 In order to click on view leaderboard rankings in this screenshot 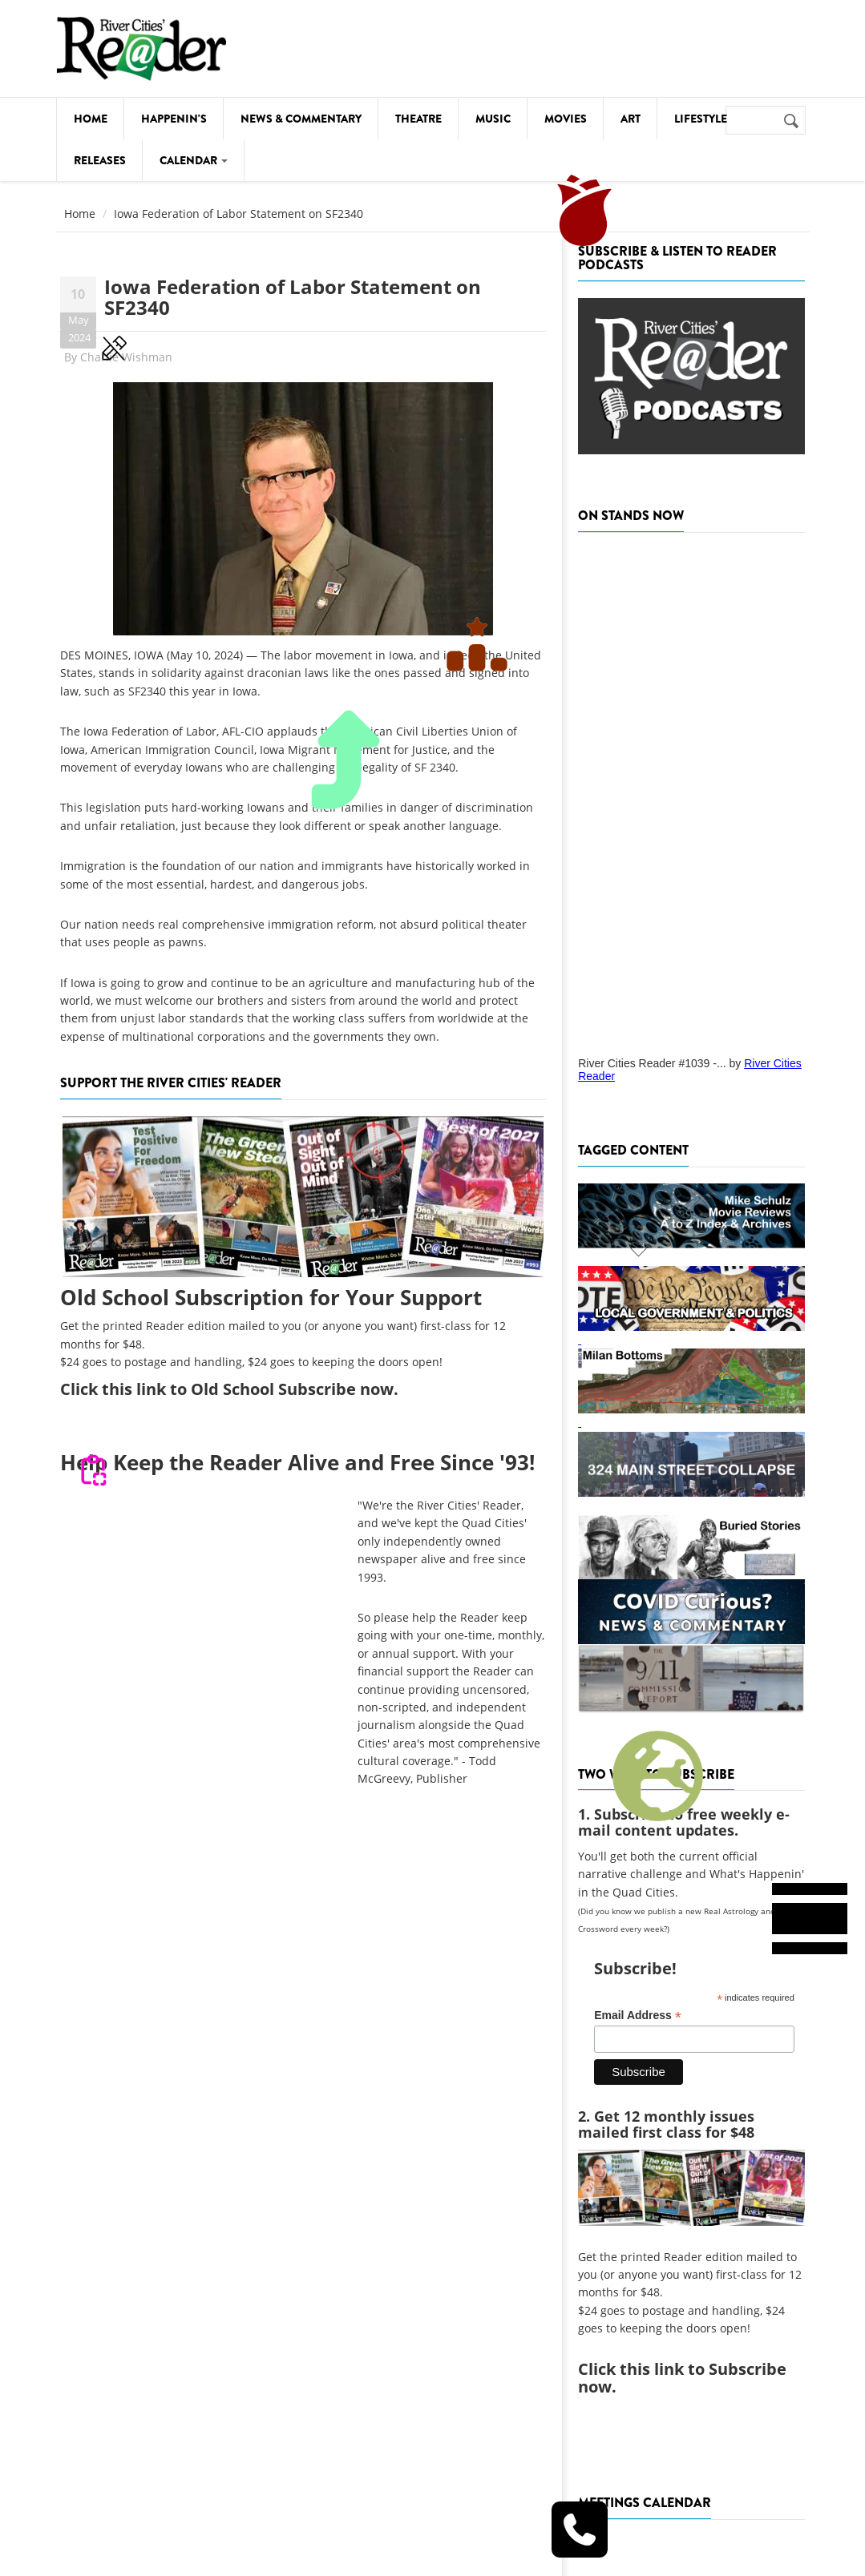, I will do `click(477, 644)`.